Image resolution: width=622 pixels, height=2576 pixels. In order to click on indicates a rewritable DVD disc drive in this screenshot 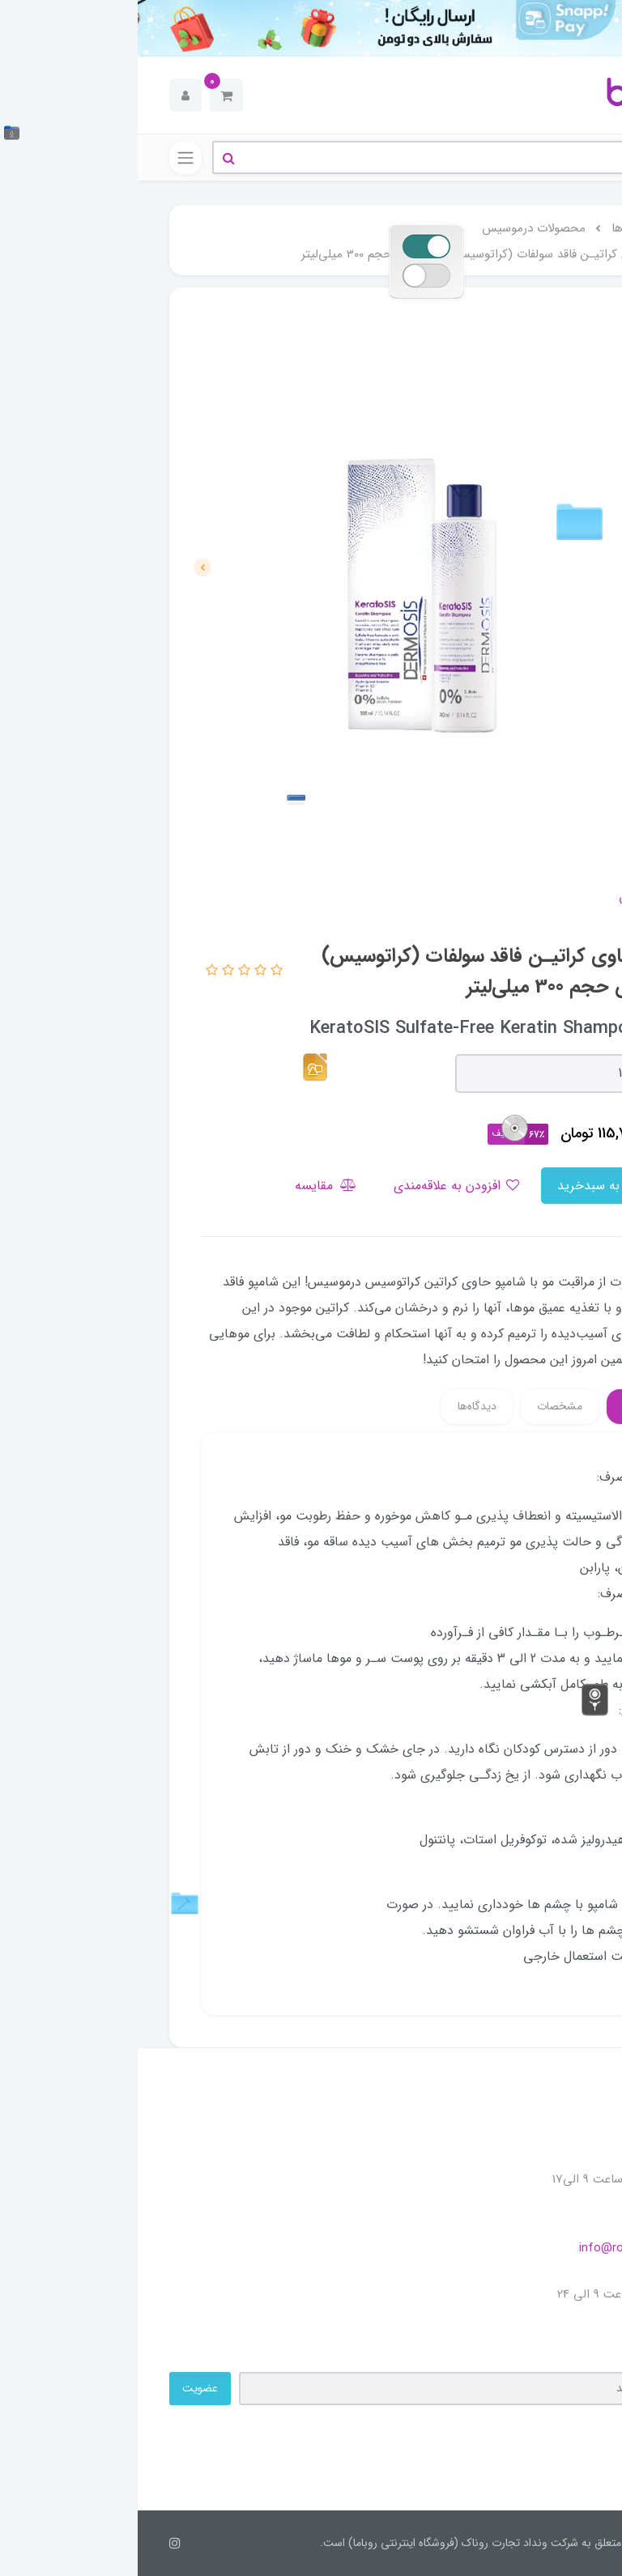, I will do `click(514, 1128)`.